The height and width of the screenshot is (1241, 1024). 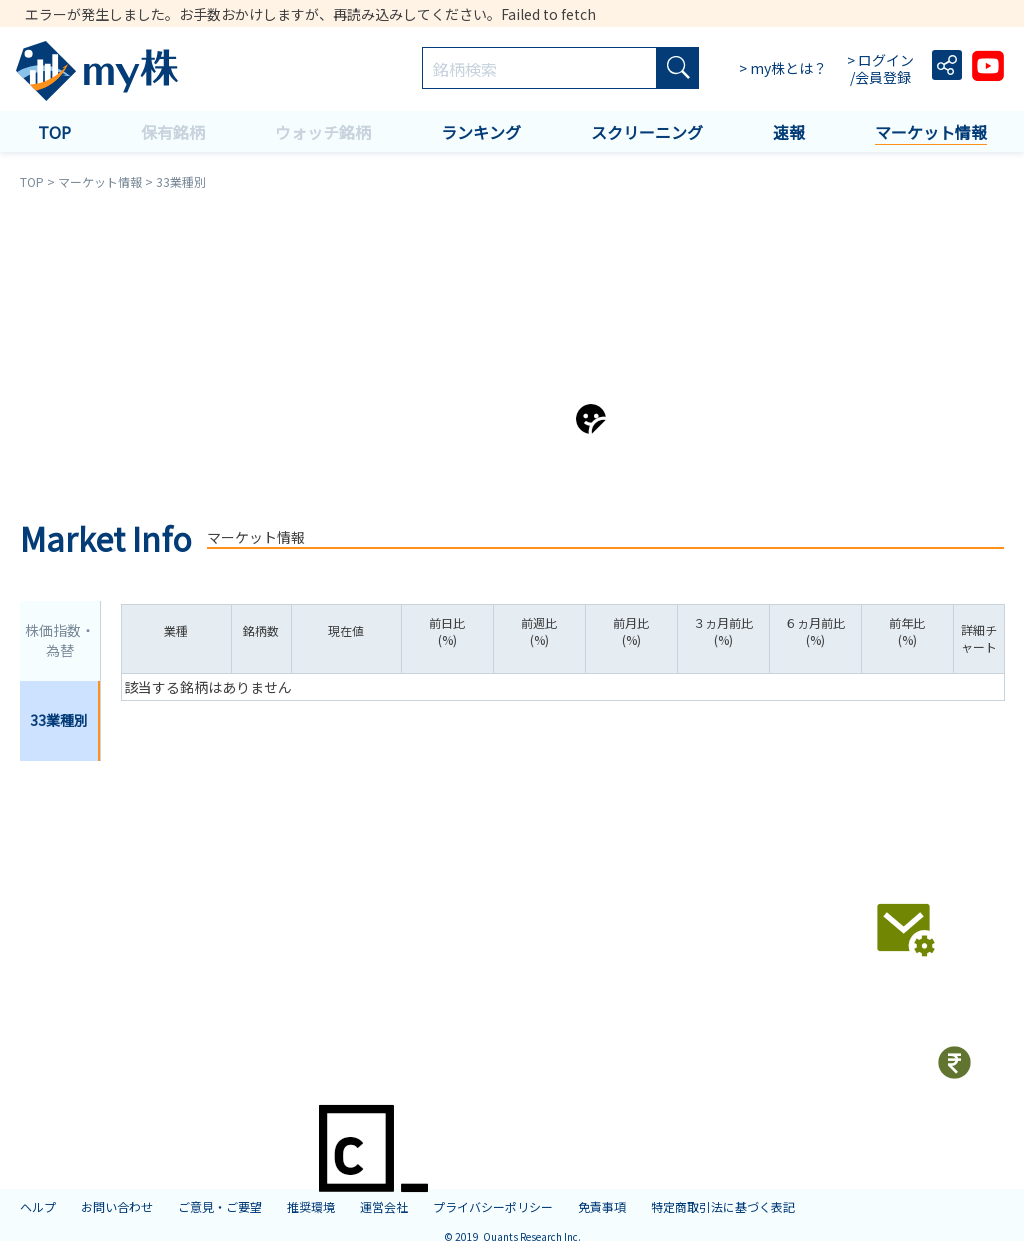 What do you see at coordinates (591, 419) in the screenshot?
I see `add a sticker to your message` at bounding box center [591, 419].